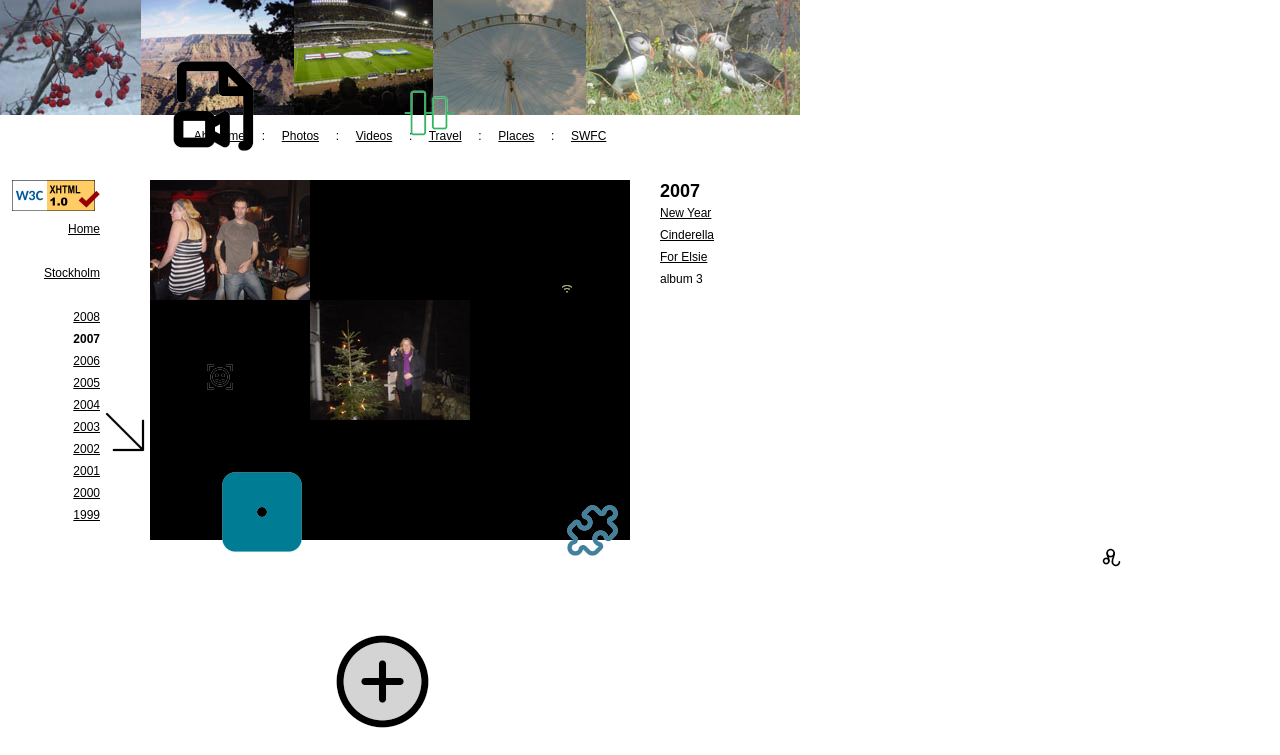 This screenshot has height=755, width=1280. What do you see at coordinates (1111, 557) in the screenshot?
I see `indicates leo zodiac sign` at bounding box center [1111, 557].